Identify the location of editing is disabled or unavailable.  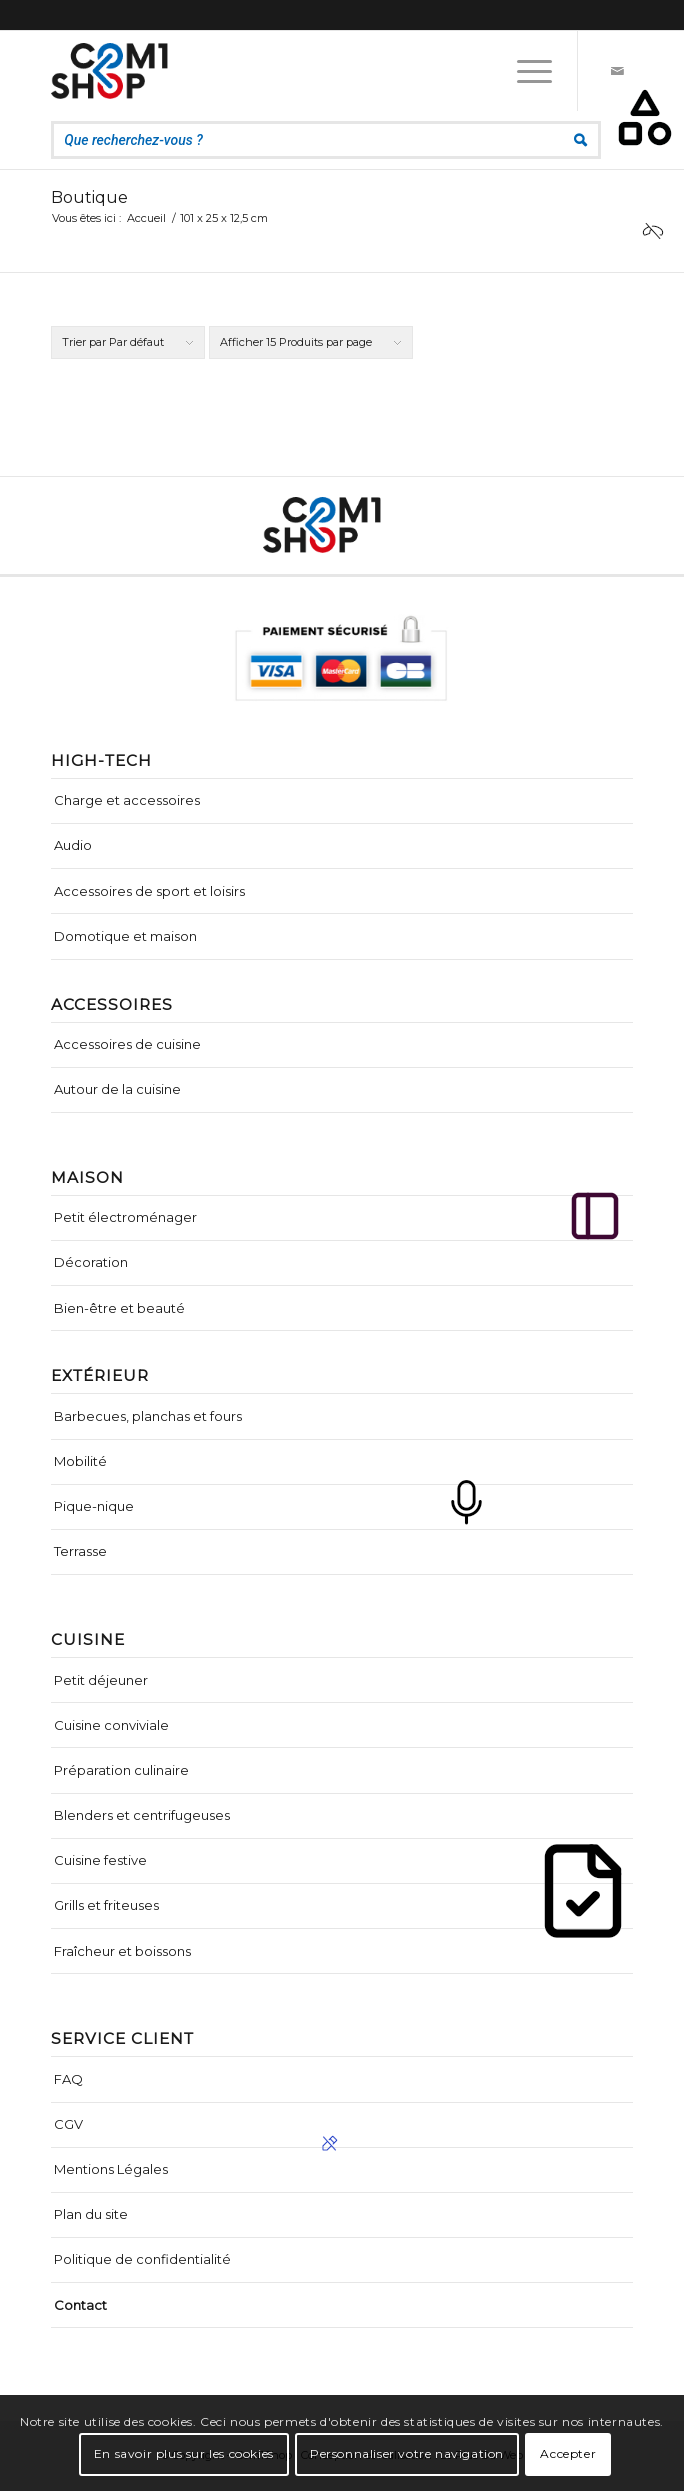
(329, 2143).